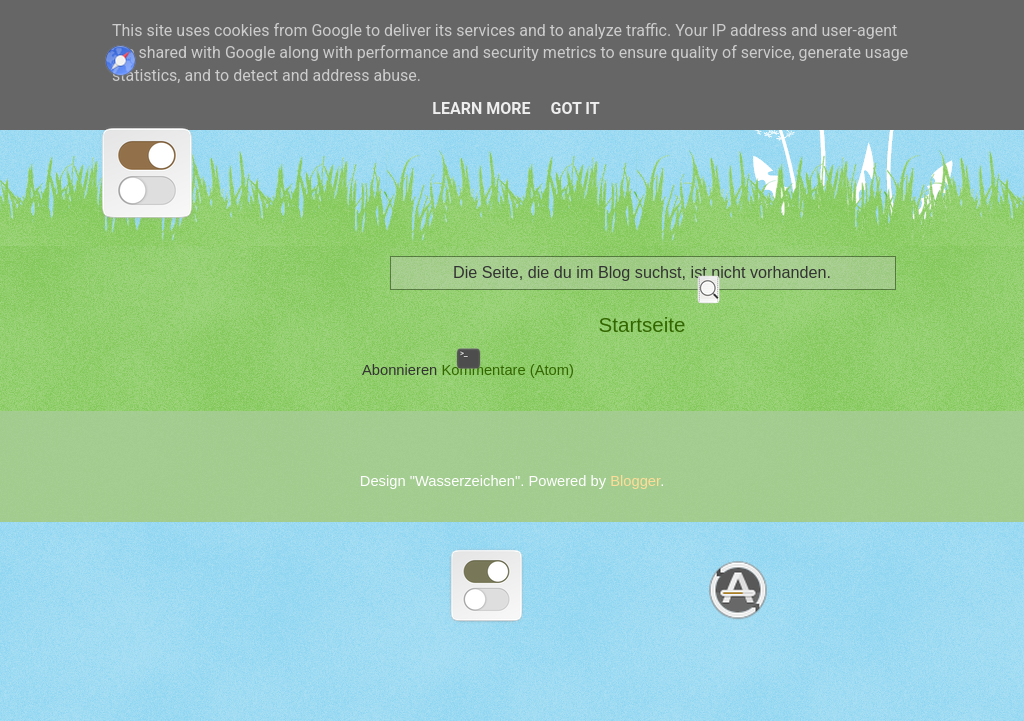  What do you see at coordinates (708, 289) in the screenshot?
I see `open system log viewer` at bounding box center [708, 289].